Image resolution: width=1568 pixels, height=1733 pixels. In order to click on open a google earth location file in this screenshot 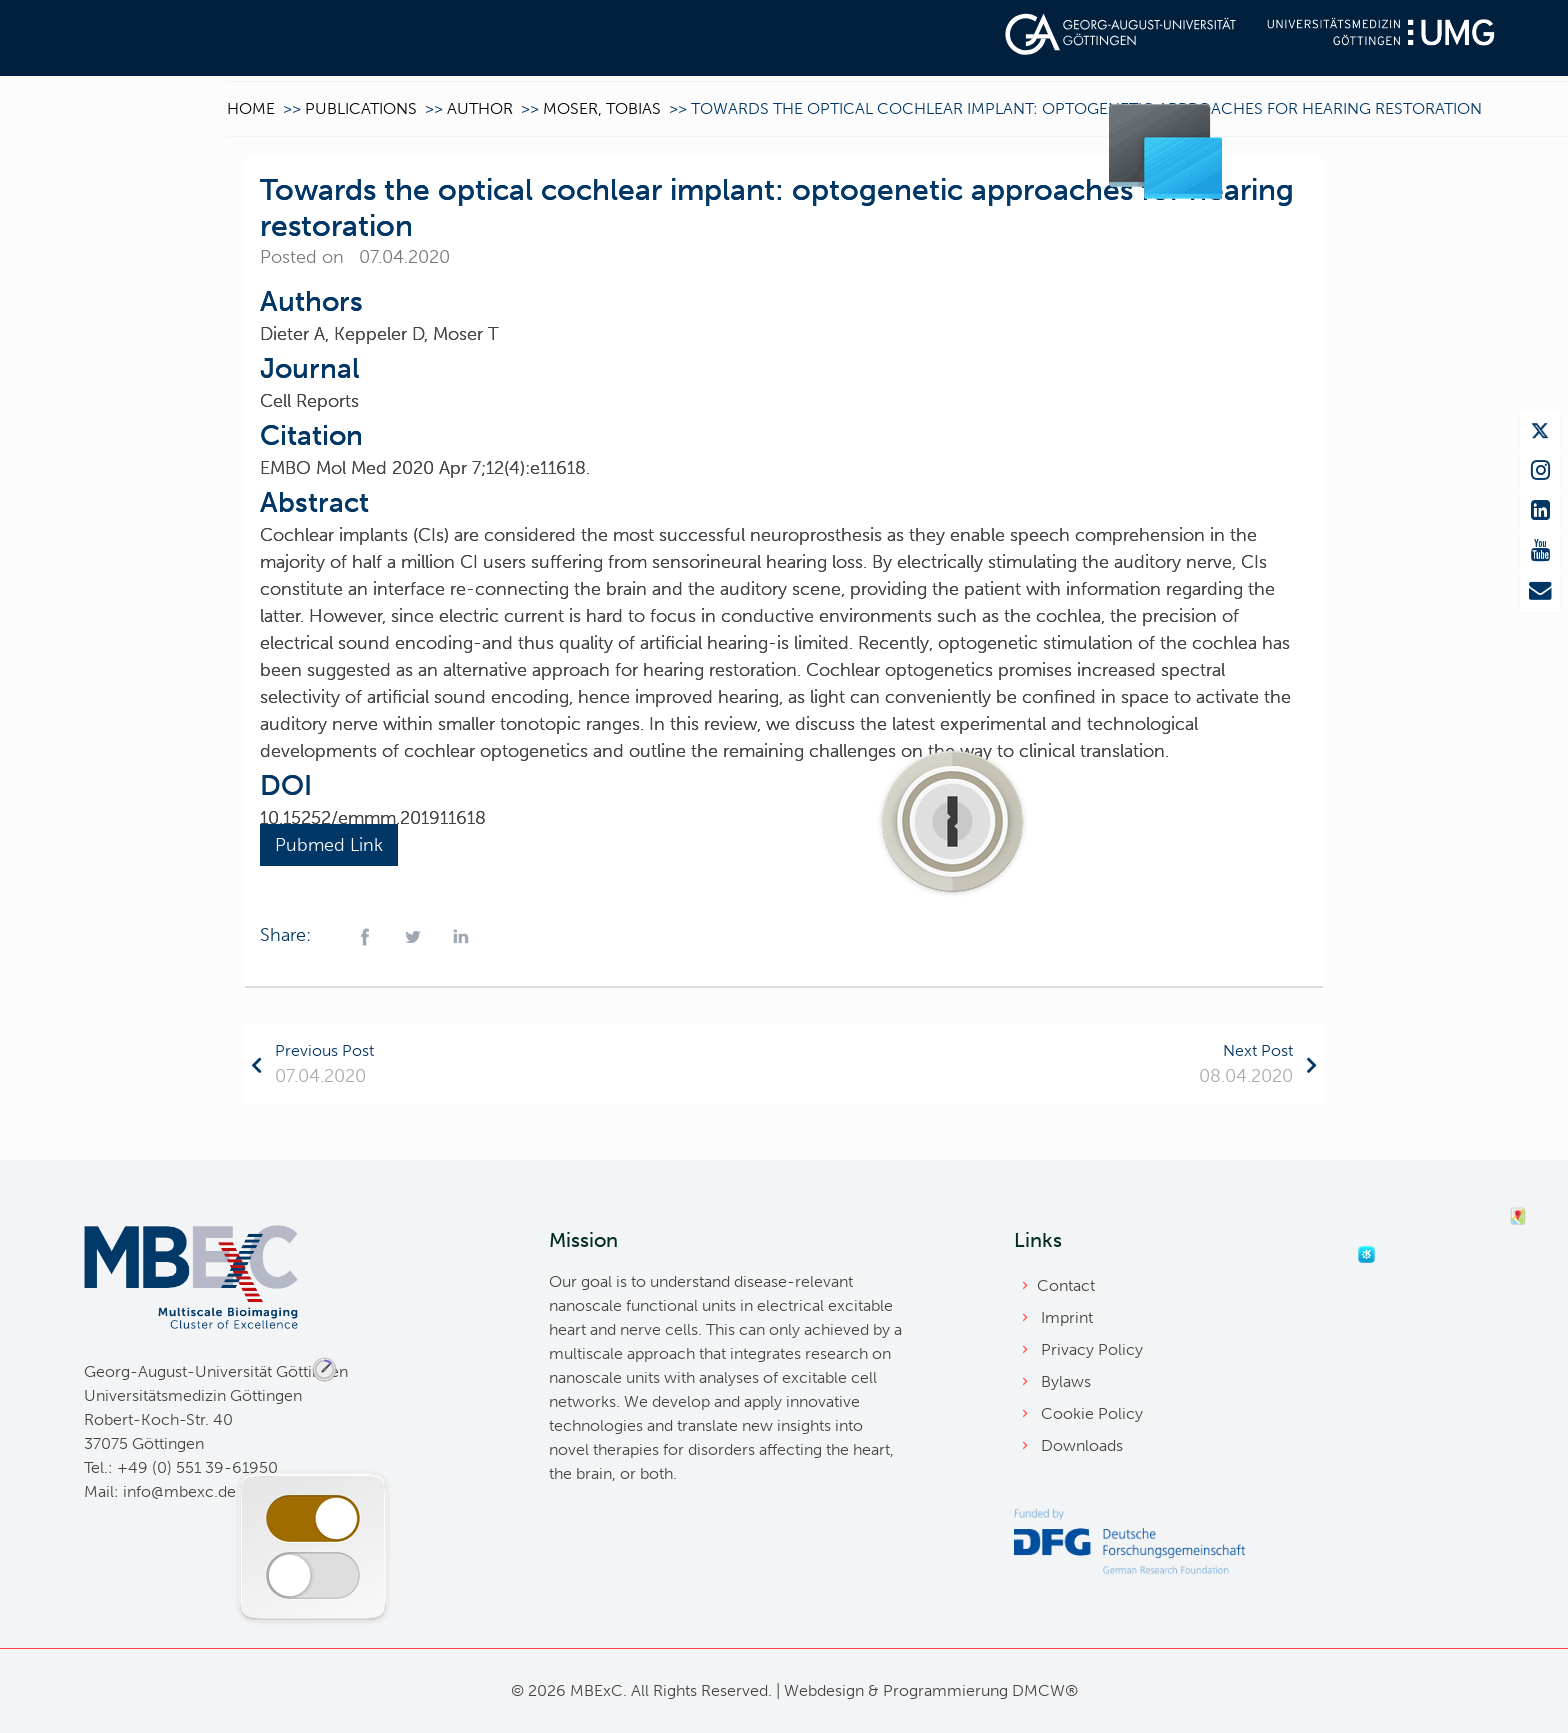, I will do `click(1518, 1216)`.